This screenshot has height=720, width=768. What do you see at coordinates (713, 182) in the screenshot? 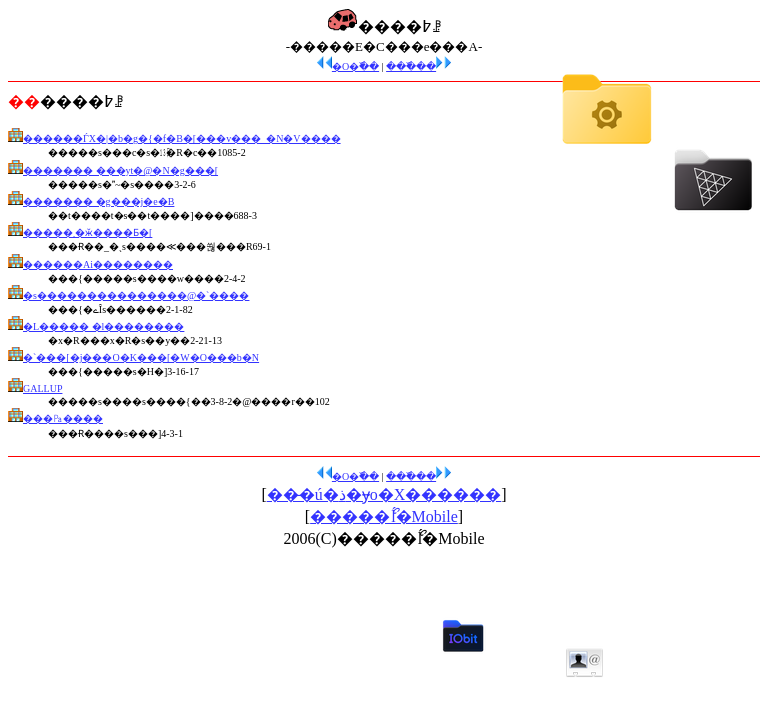
I see `folder containing three.js project files` at bounding box center [713, 182].